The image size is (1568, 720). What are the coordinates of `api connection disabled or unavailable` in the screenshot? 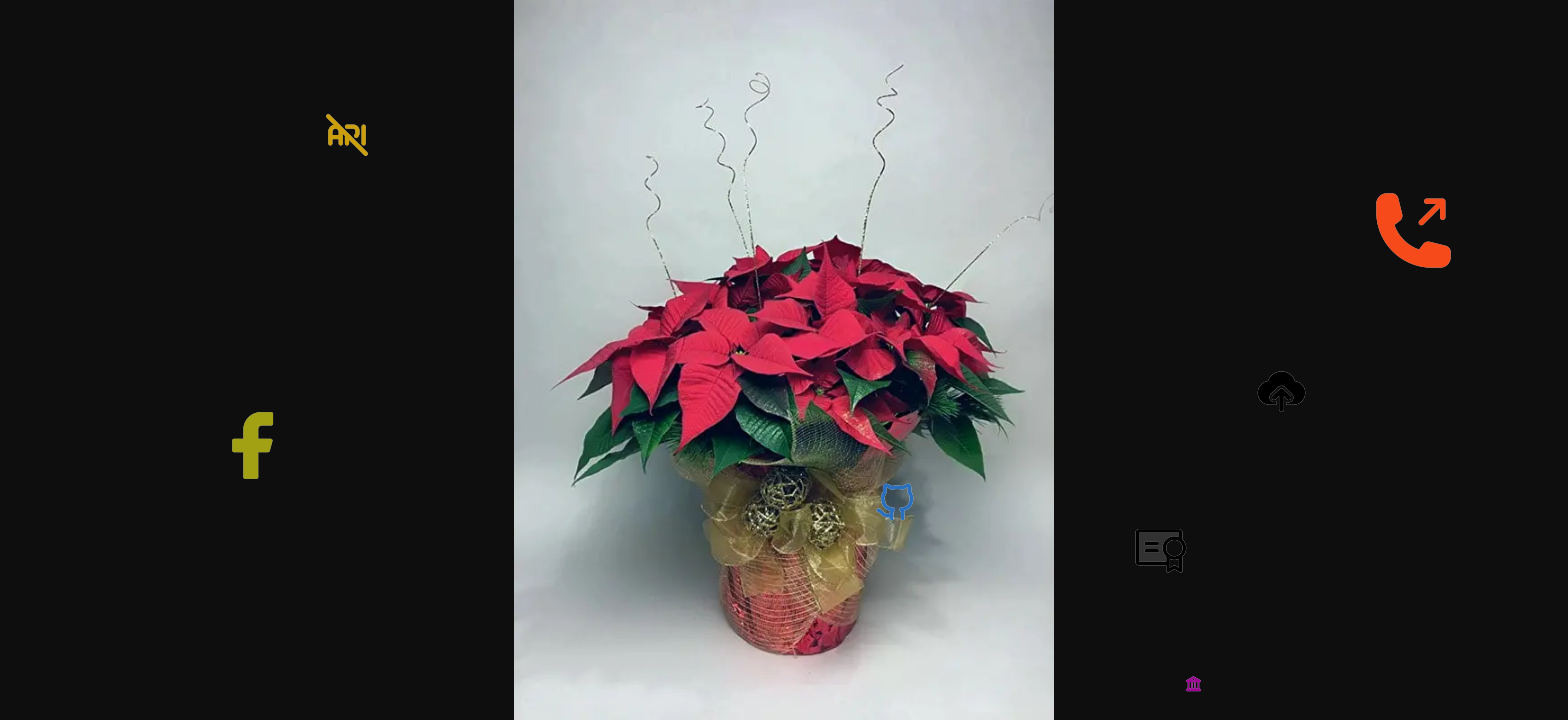 It's located at (347, 135).